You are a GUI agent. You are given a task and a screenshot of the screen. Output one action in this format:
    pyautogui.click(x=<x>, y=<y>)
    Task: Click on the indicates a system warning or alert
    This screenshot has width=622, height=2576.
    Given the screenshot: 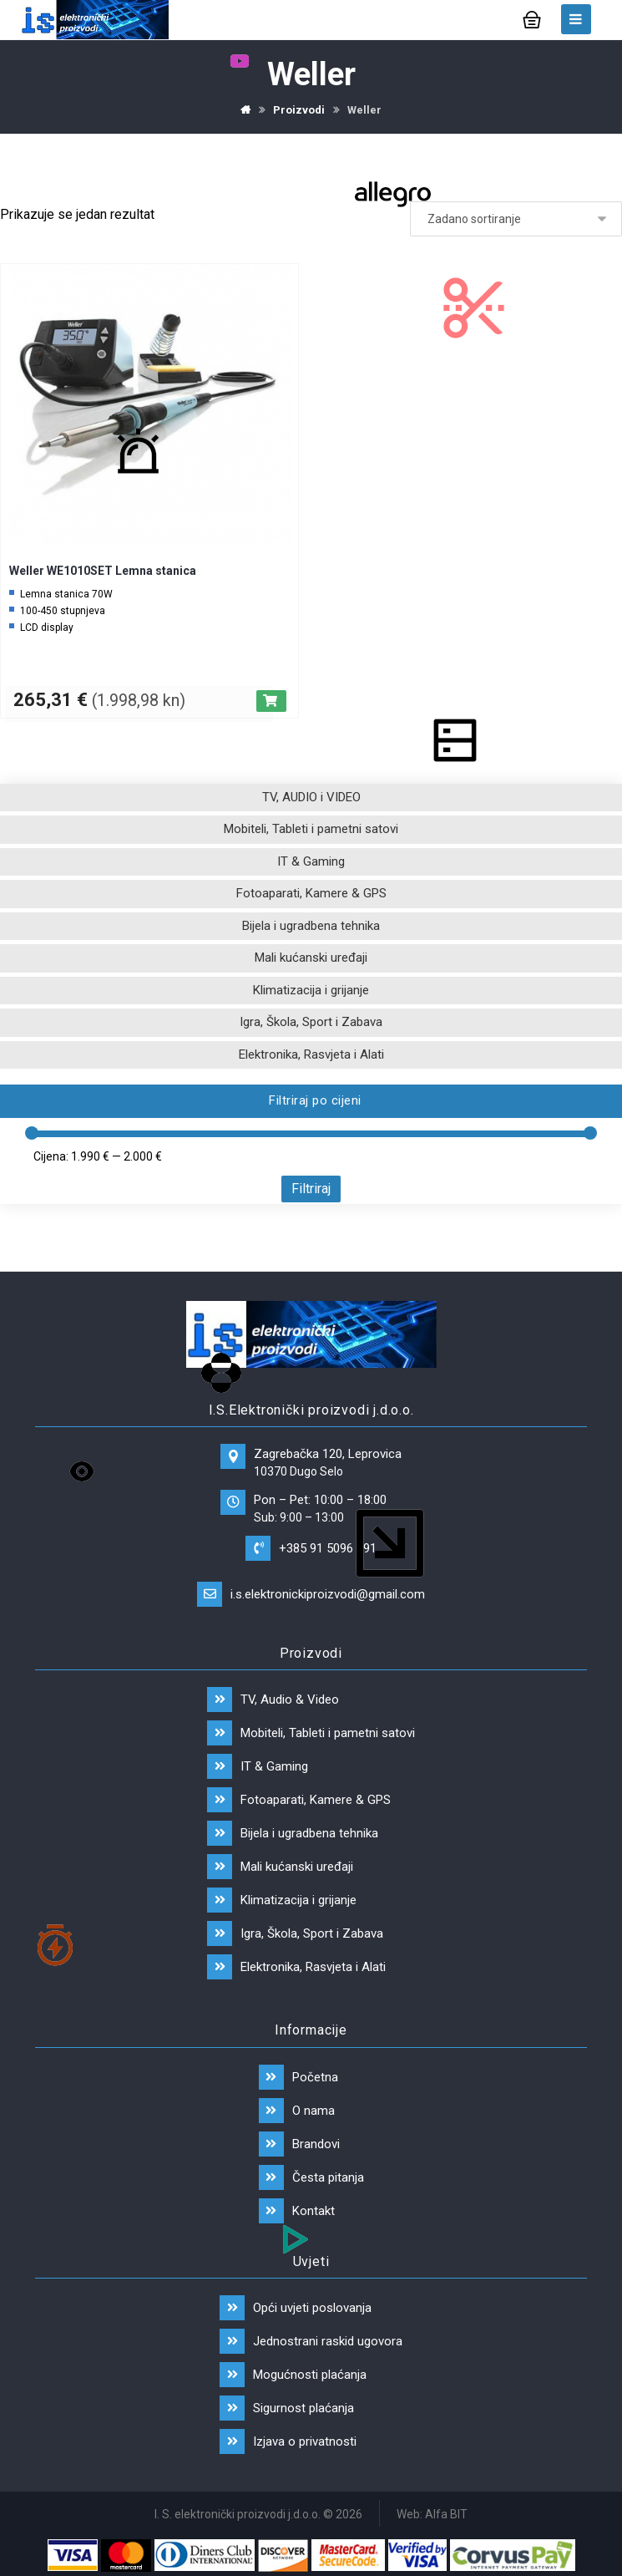 What is the action you would take?
    pyautogui.click(x=138, y=450)
    